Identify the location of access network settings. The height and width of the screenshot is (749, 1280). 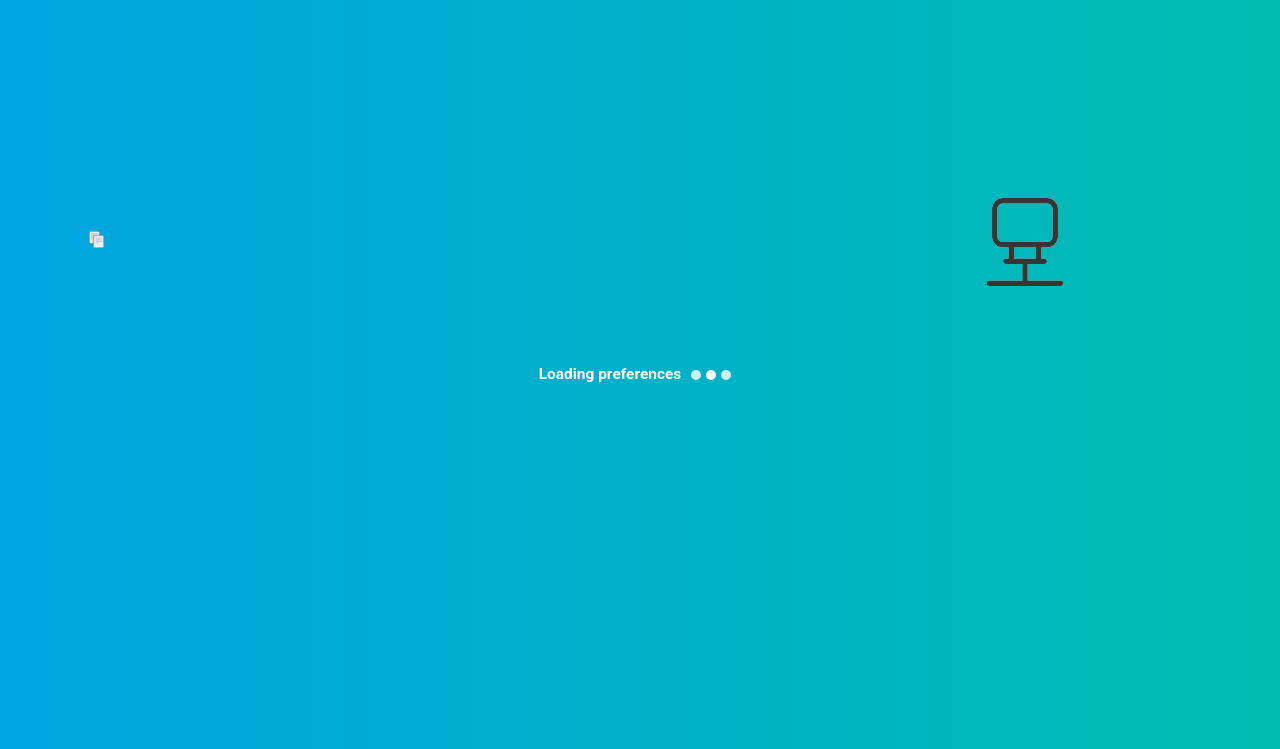
(1025, 242).